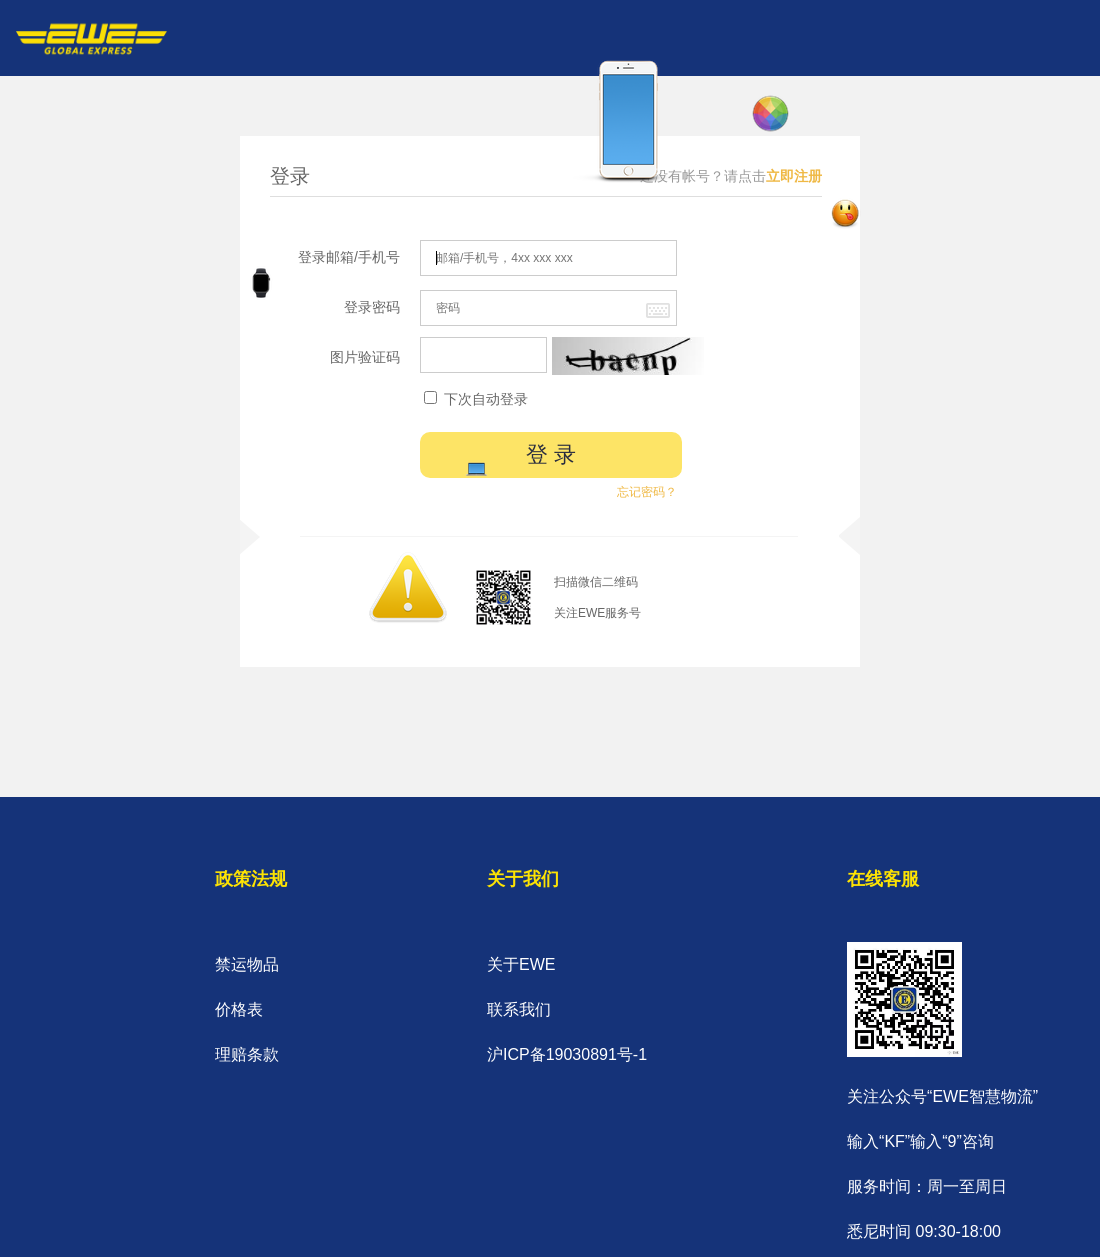 Image resolution: width=1100 pixels, height=1257 pixels. I want to click on indicates a playful or teasing tone in messaging, so click(845, 213).